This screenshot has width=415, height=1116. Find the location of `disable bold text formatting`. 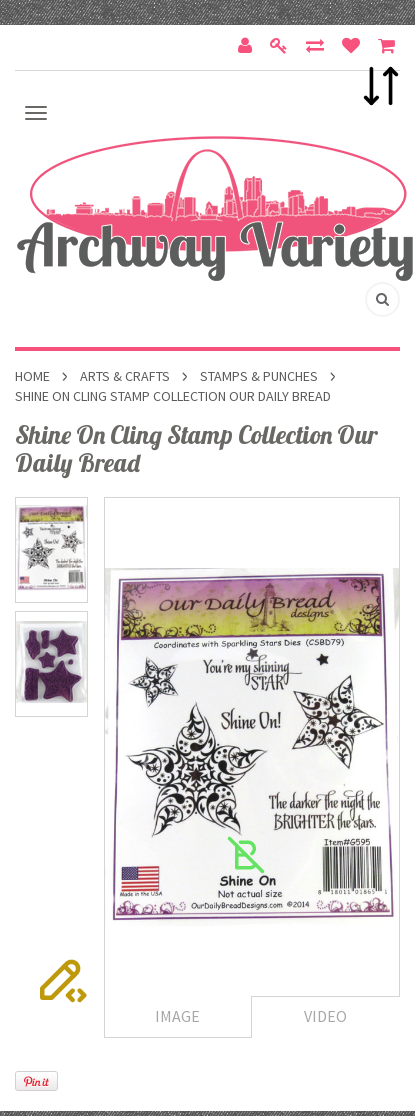

disable bold text formatting is located at coordinates (246, 855).